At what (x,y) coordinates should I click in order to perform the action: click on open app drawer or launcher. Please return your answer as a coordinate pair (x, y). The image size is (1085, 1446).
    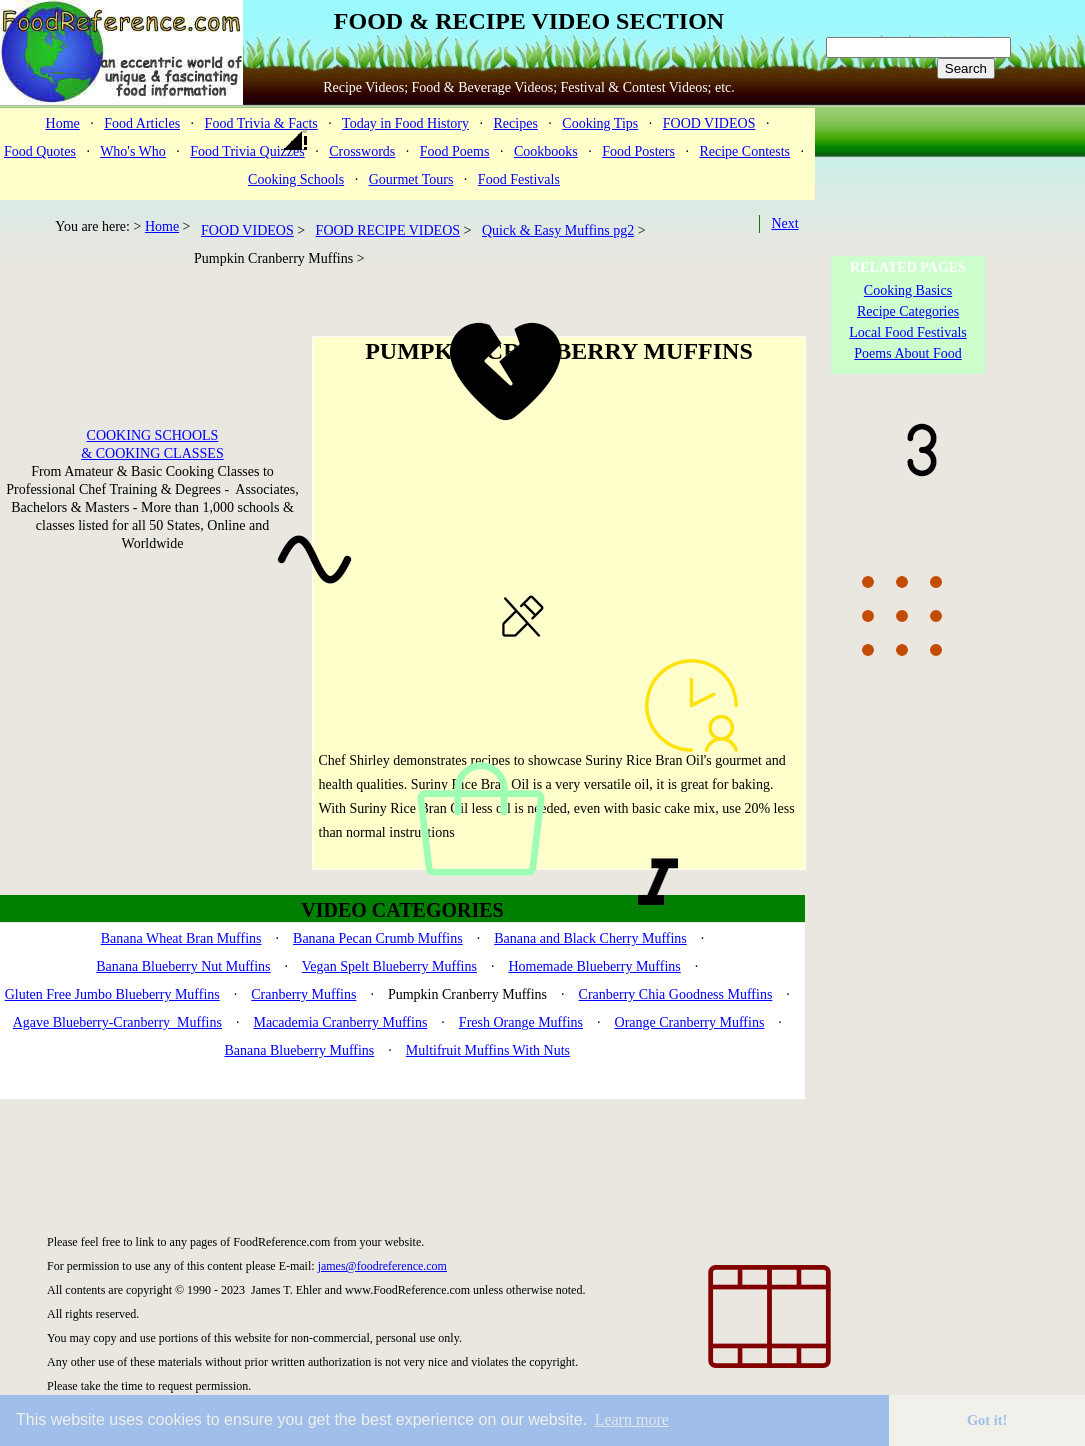
    Looking at the image, I should click on (902, 616).